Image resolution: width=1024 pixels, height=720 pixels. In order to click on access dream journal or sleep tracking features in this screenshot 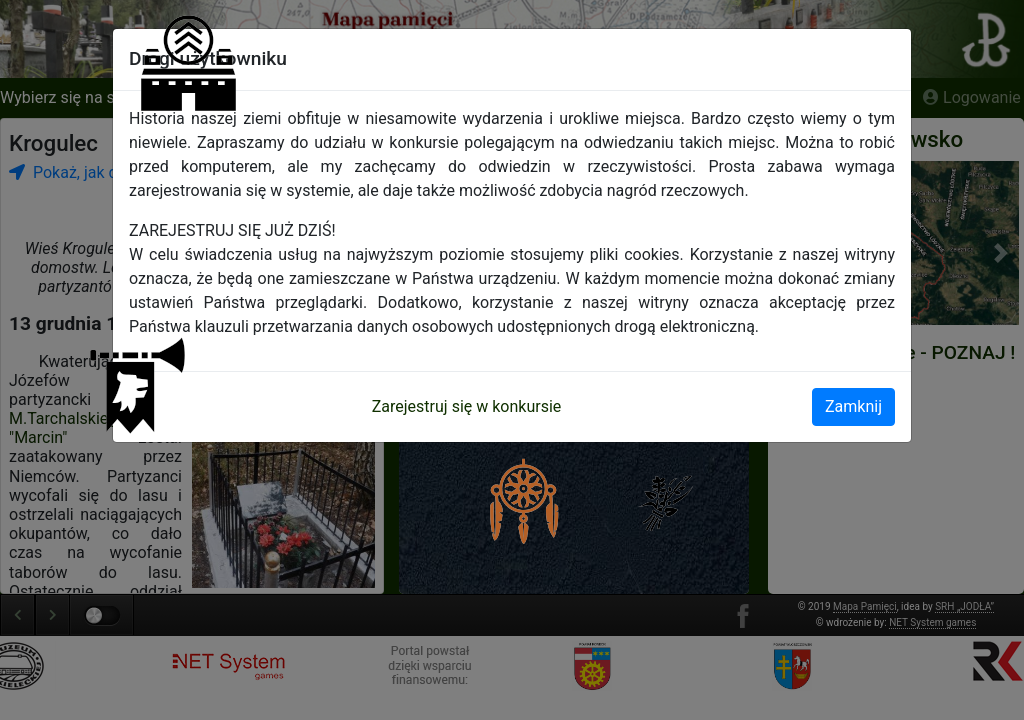, I will do `click(523, 501)`.